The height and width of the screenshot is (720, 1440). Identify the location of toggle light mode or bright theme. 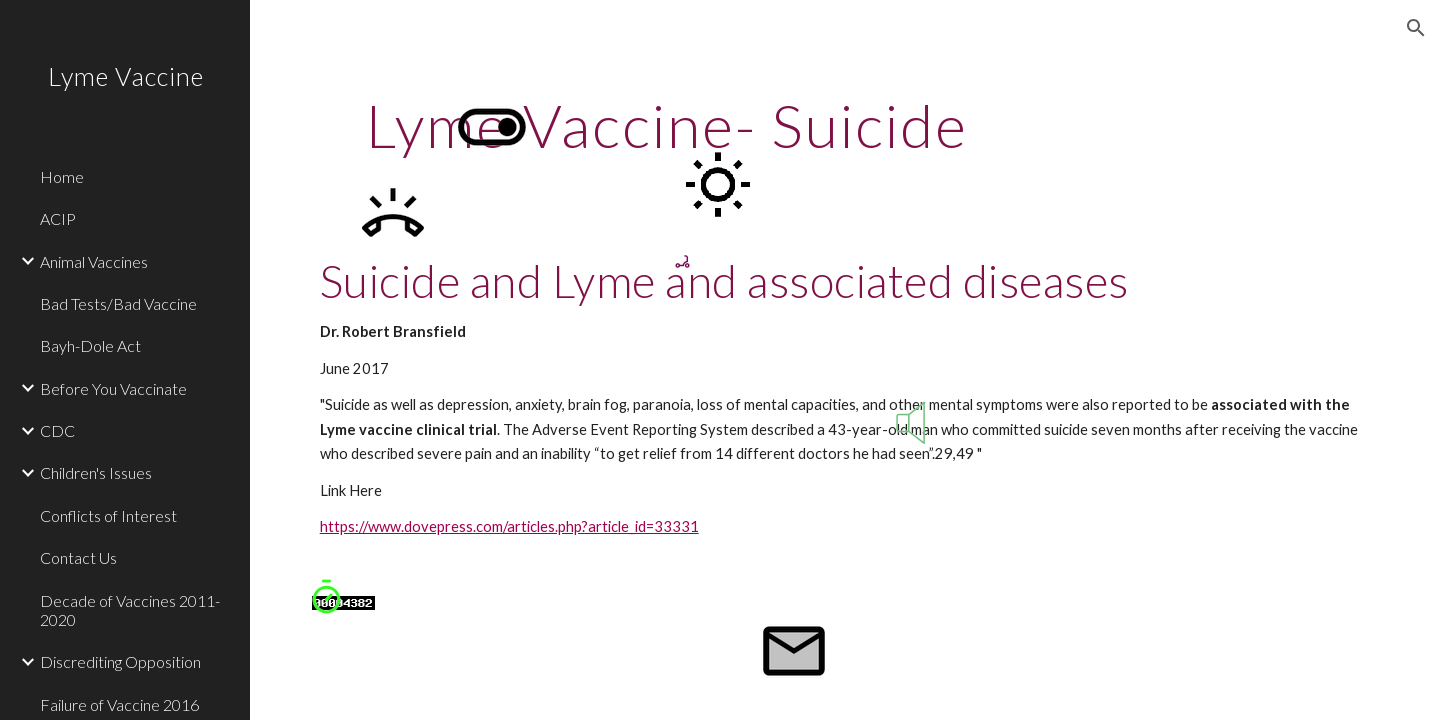
(718, 186).